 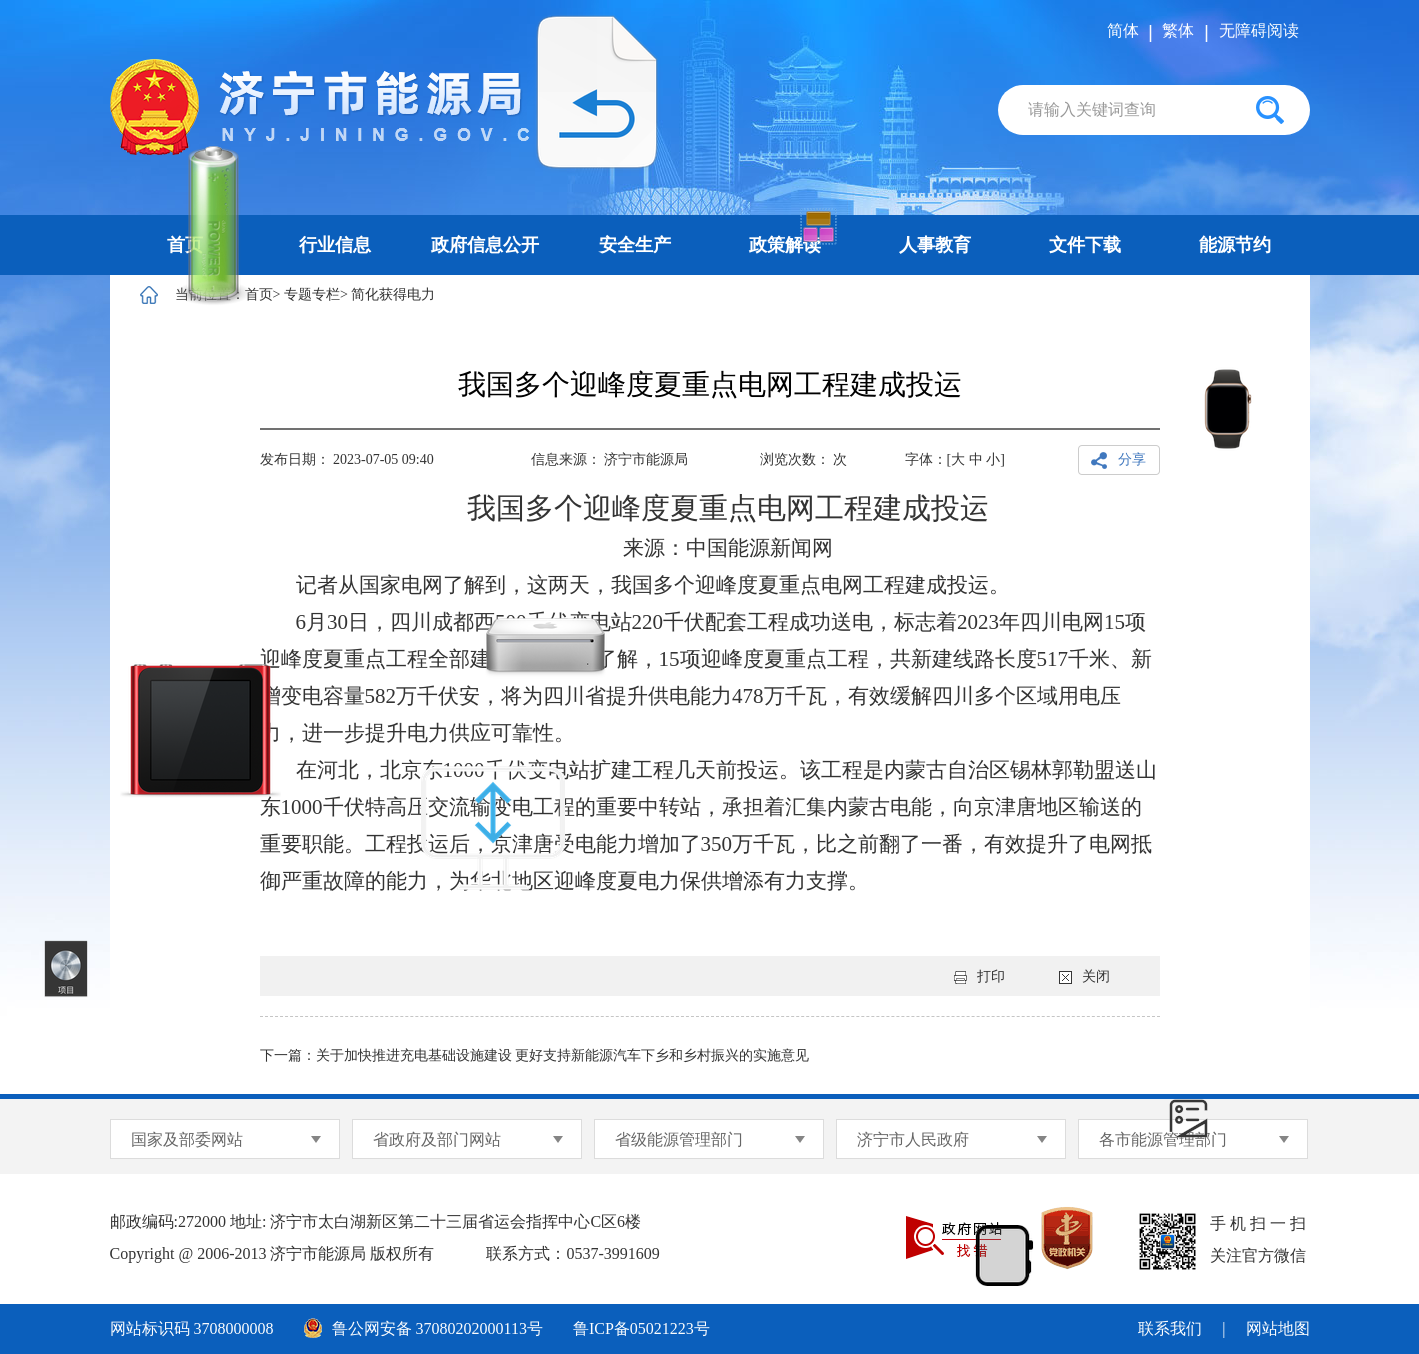 What do you see at coordinates (66, 970) in the screenshot?
I see `open a Logic Pro project file` at bounding box center [66, 970].